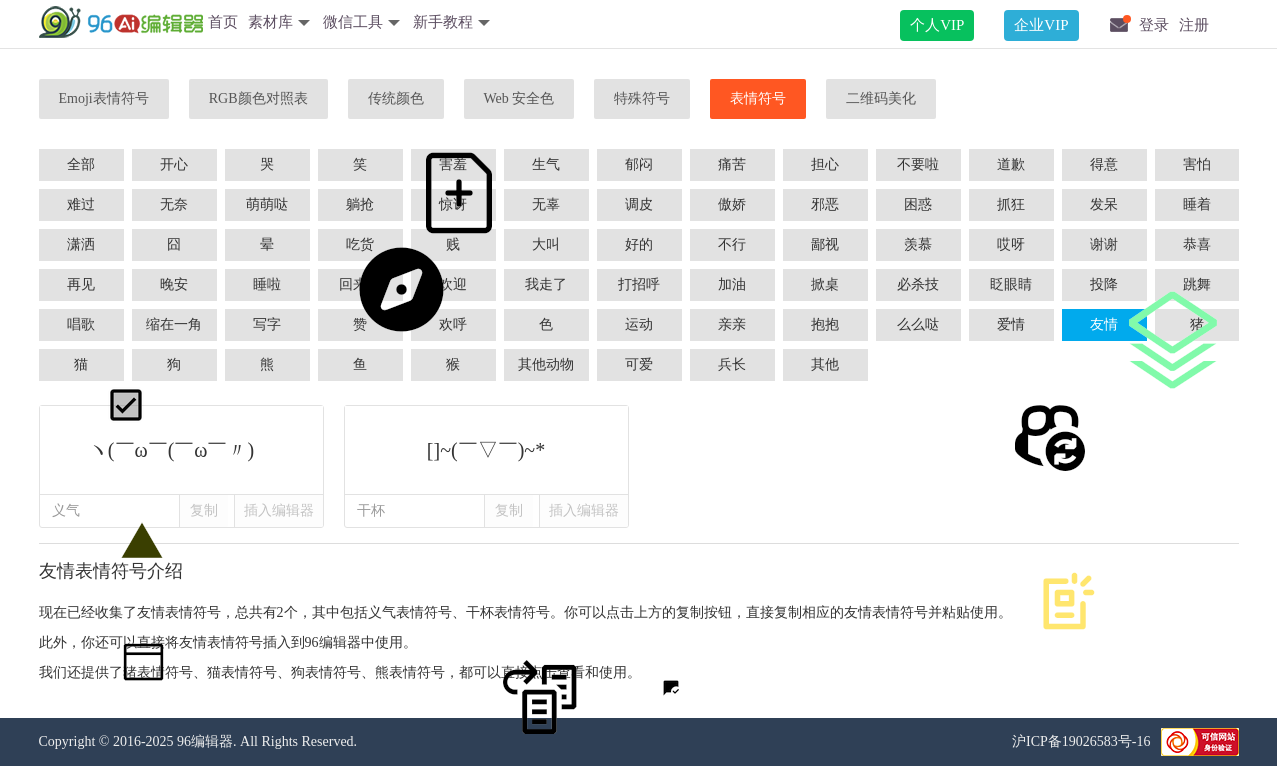 Image resolution: width=1277 pixels, height=766 pixels. What do you see at coordinates (126, 405) in the screenshot?
I see `select or confirm an option` at bounding box center [126, 405].